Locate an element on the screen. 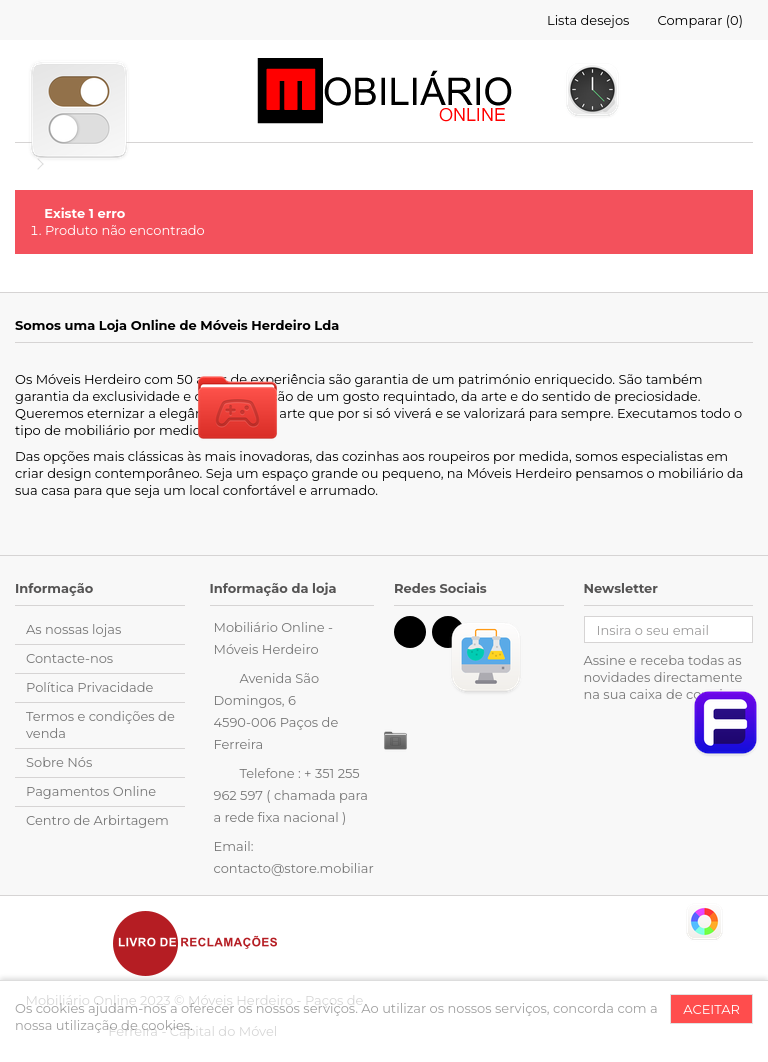 The height and width of the screenshot is (1062, 768). open RawTherapee photo editing application is located at coordinates (704, 921).